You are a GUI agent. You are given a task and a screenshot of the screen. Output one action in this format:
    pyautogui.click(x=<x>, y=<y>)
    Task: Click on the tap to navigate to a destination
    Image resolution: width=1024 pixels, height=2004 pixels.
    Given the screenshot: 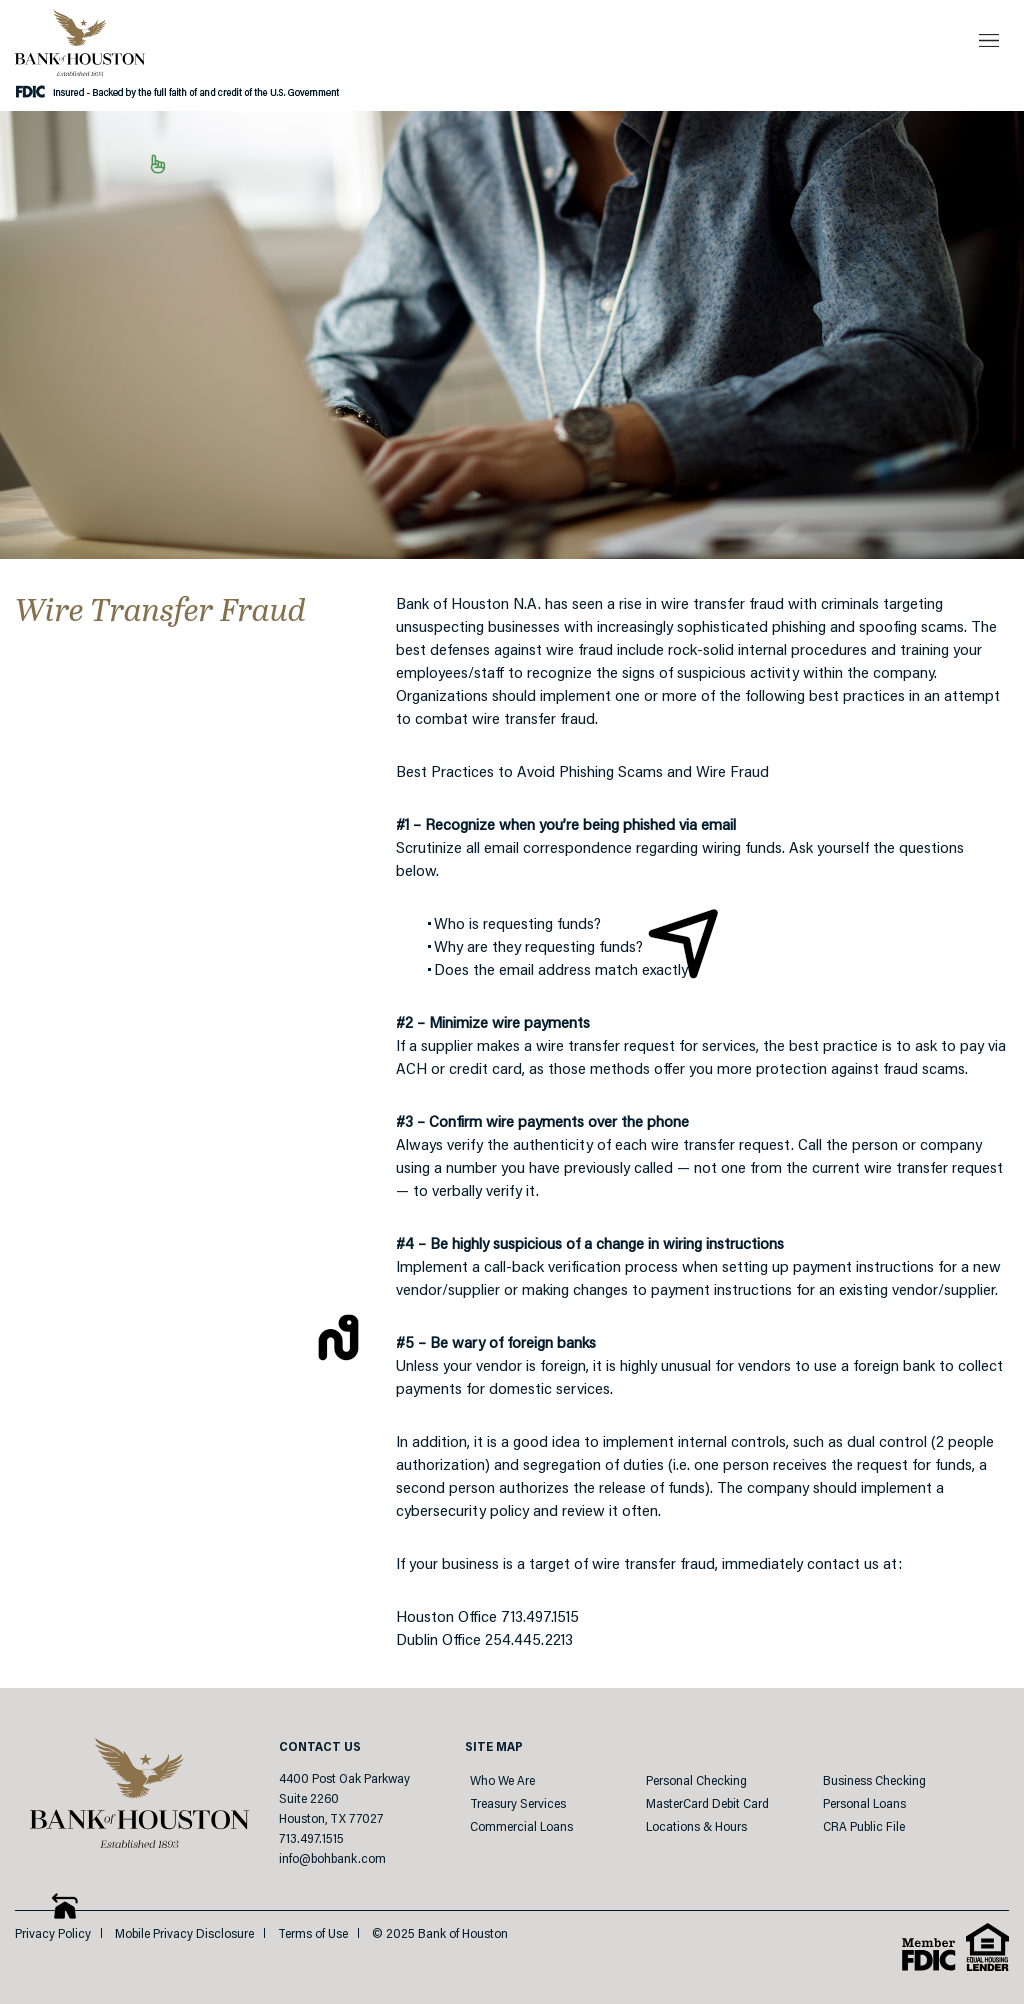 What is the action you would take?
    pyautogui.click(x=687, y=940)
    